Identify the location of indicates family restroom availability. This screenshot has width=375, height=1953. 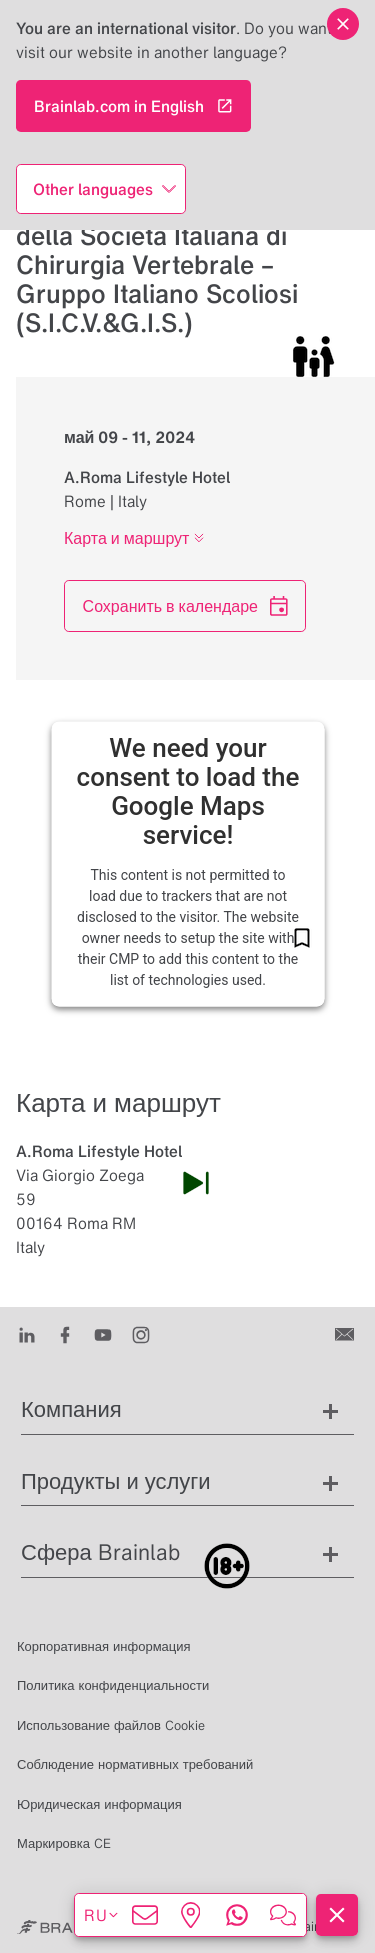
(313, 356).